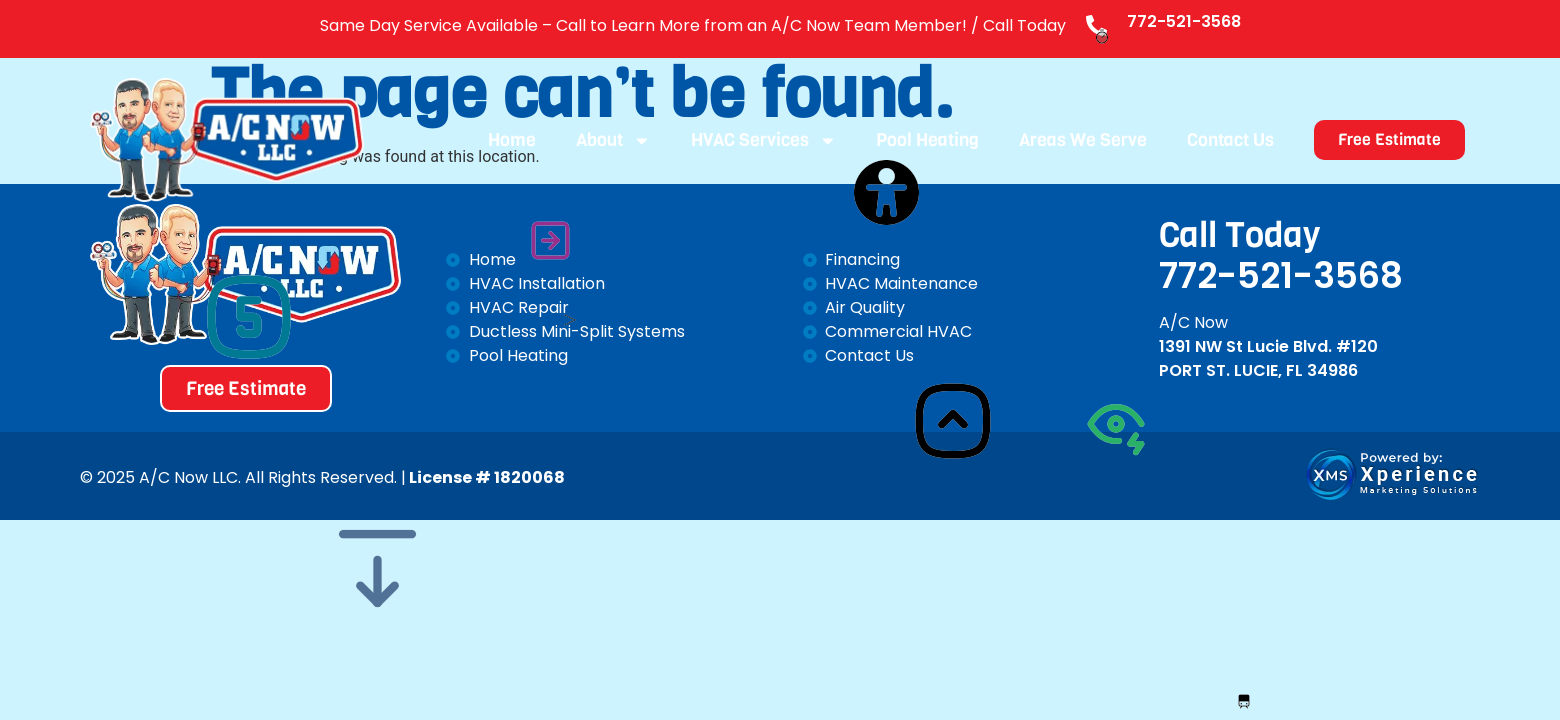  What do you see at coordinates (1102, 37) in the screenshot?
I see `set a countdown timer` at bounding box center [1102, 37].